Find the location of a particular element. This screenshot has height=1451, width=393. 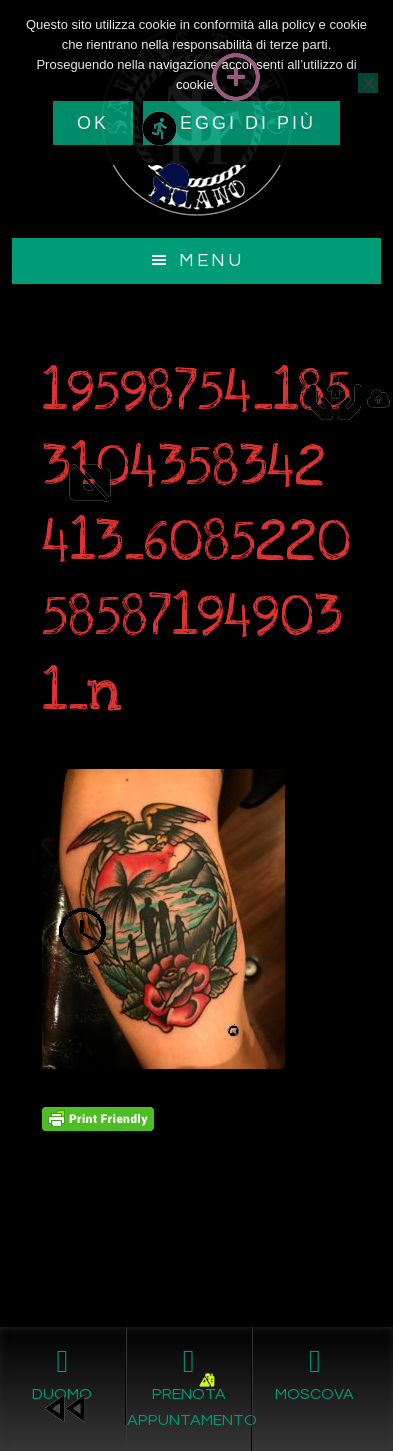

access ping pong or table tennis games is located at coordinates (170, 183).